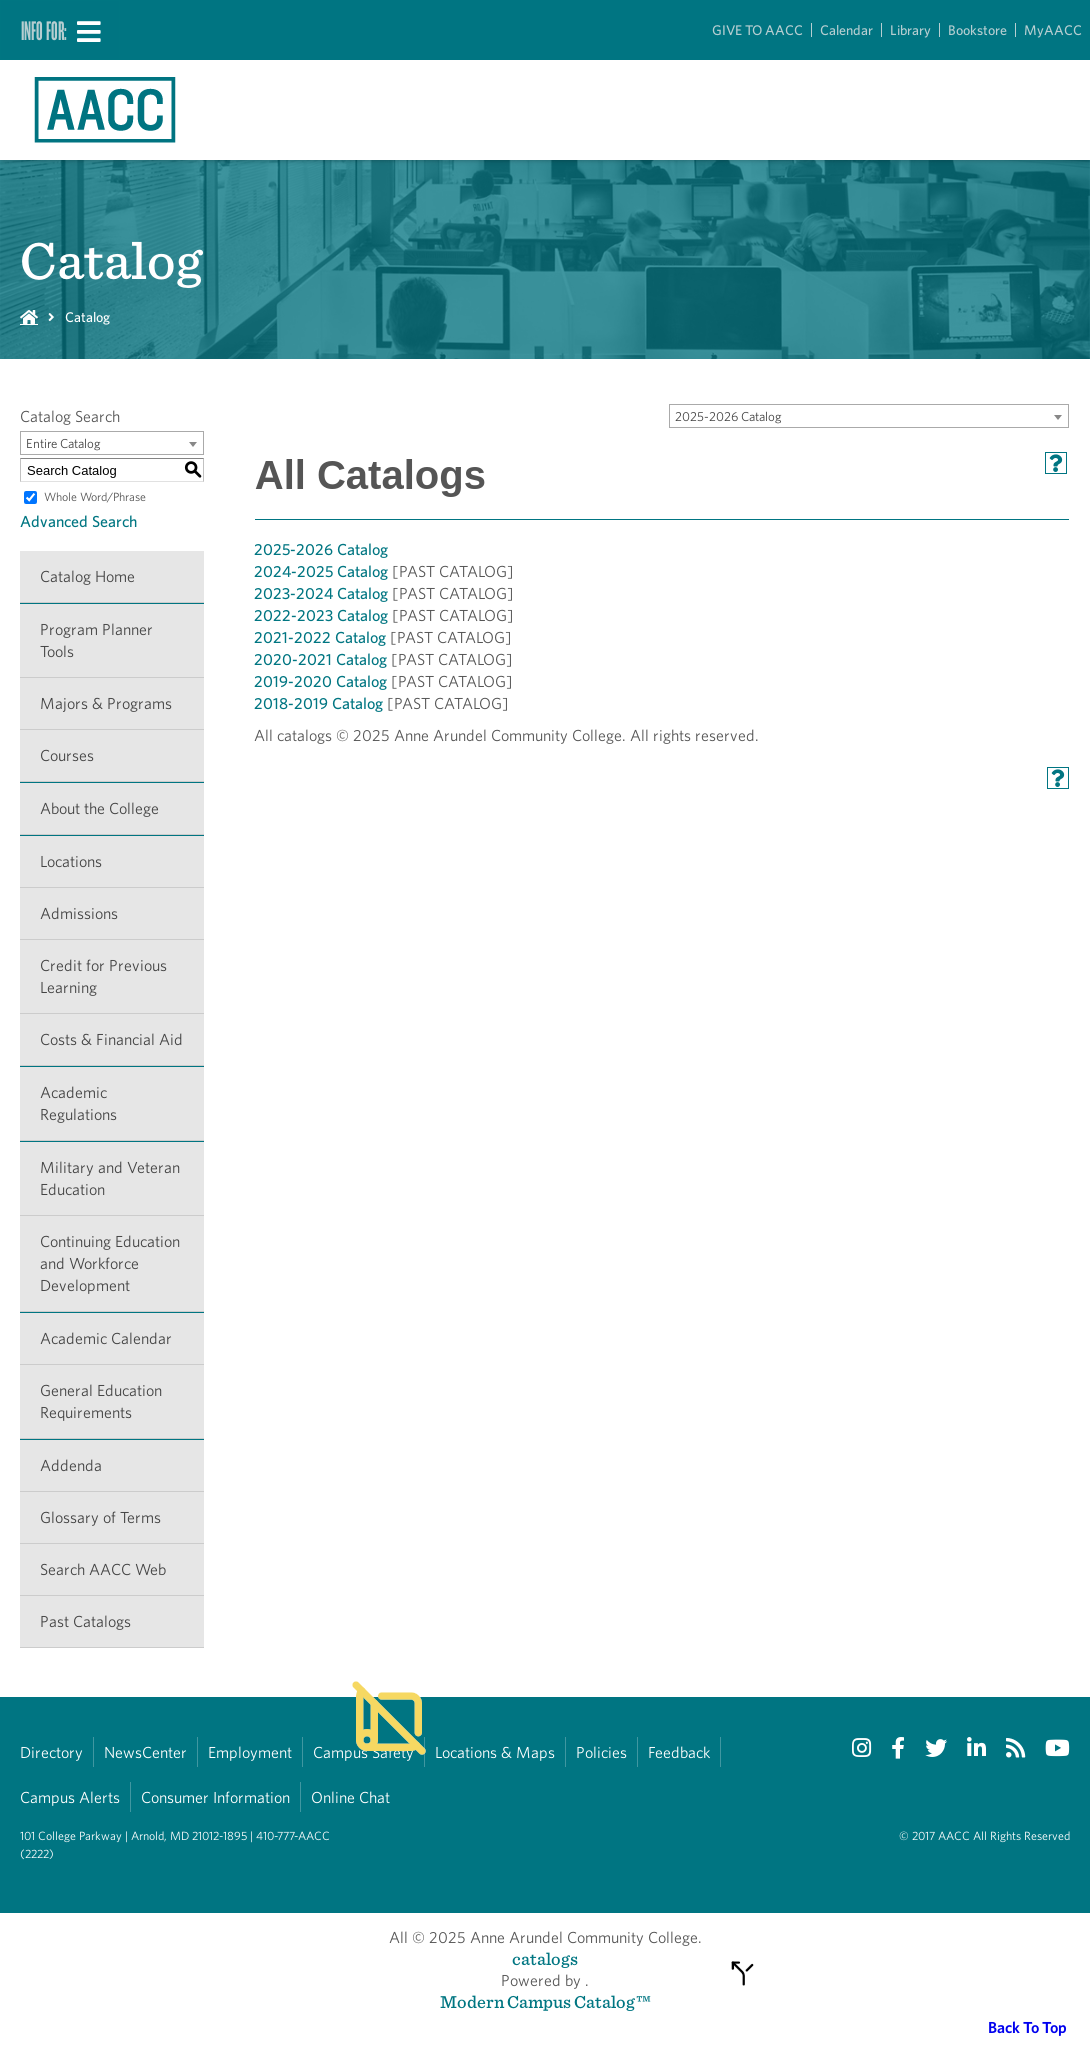 This screenshot has height=2059, width=1090. What do you see at coordinates (742, 1973) in the screenshot?
I see `bear left at the upcoming fork` at bounding box center [742, 1973].